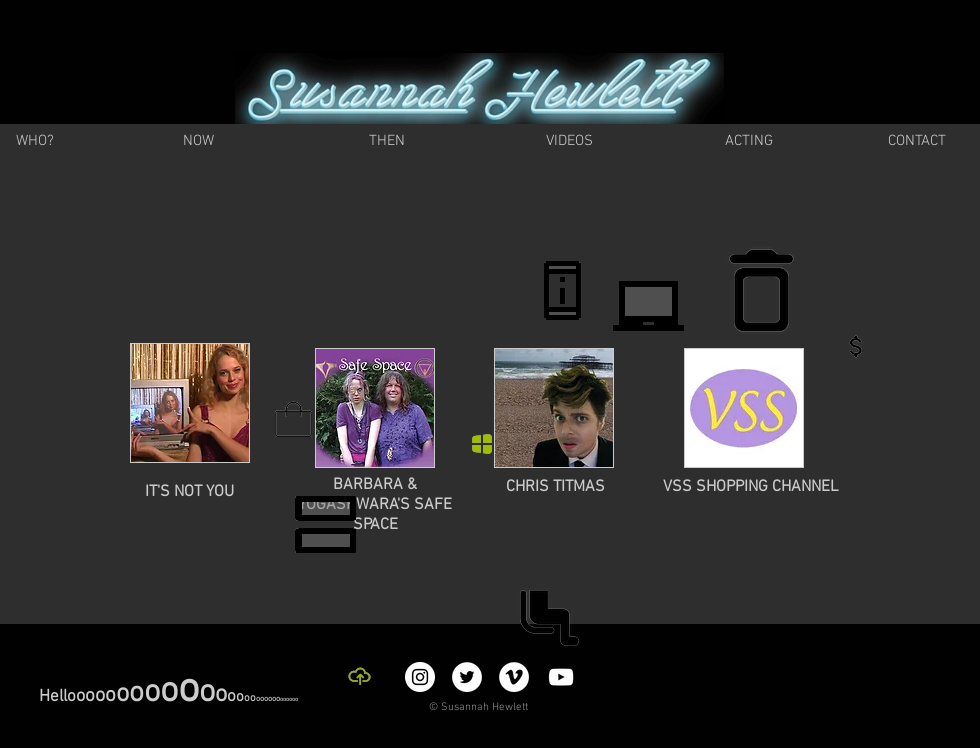 The image size is (980, 748). I want to click on view device information, so click(562, 290).